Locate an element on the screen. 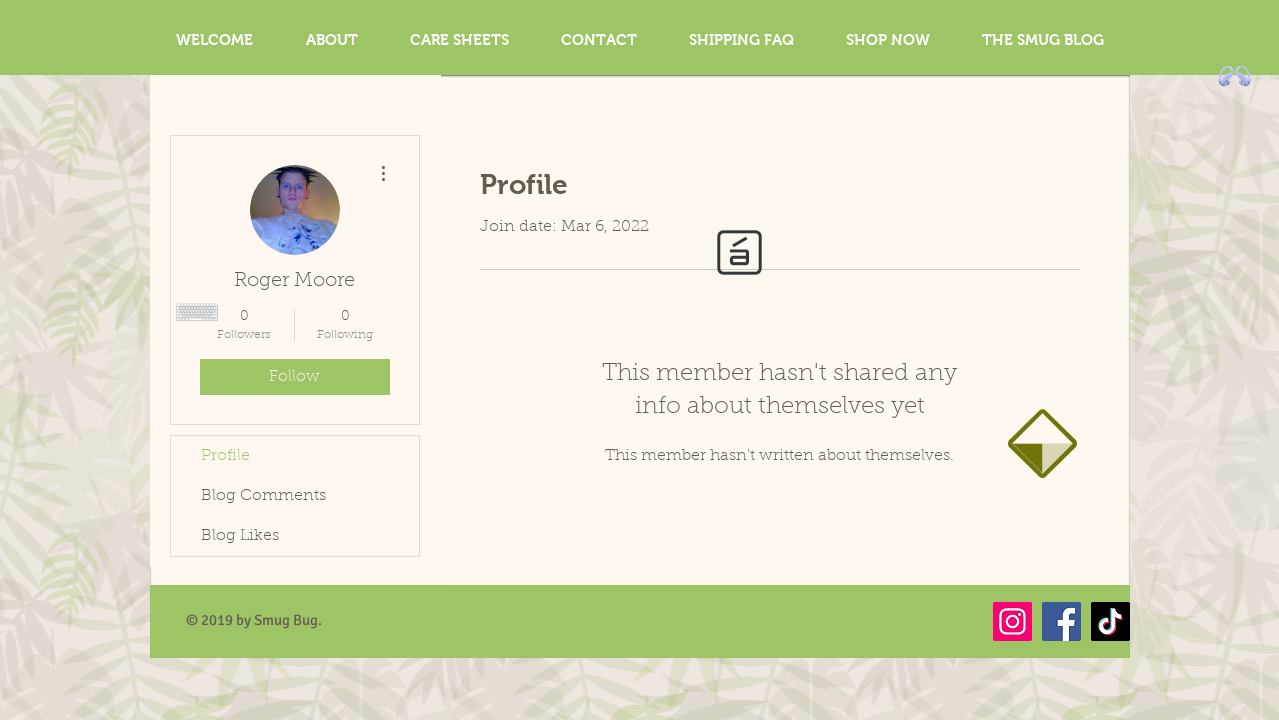 The image size is (1279, 720). connect a bluetooth keyboard is located at coordinates (197, 312).